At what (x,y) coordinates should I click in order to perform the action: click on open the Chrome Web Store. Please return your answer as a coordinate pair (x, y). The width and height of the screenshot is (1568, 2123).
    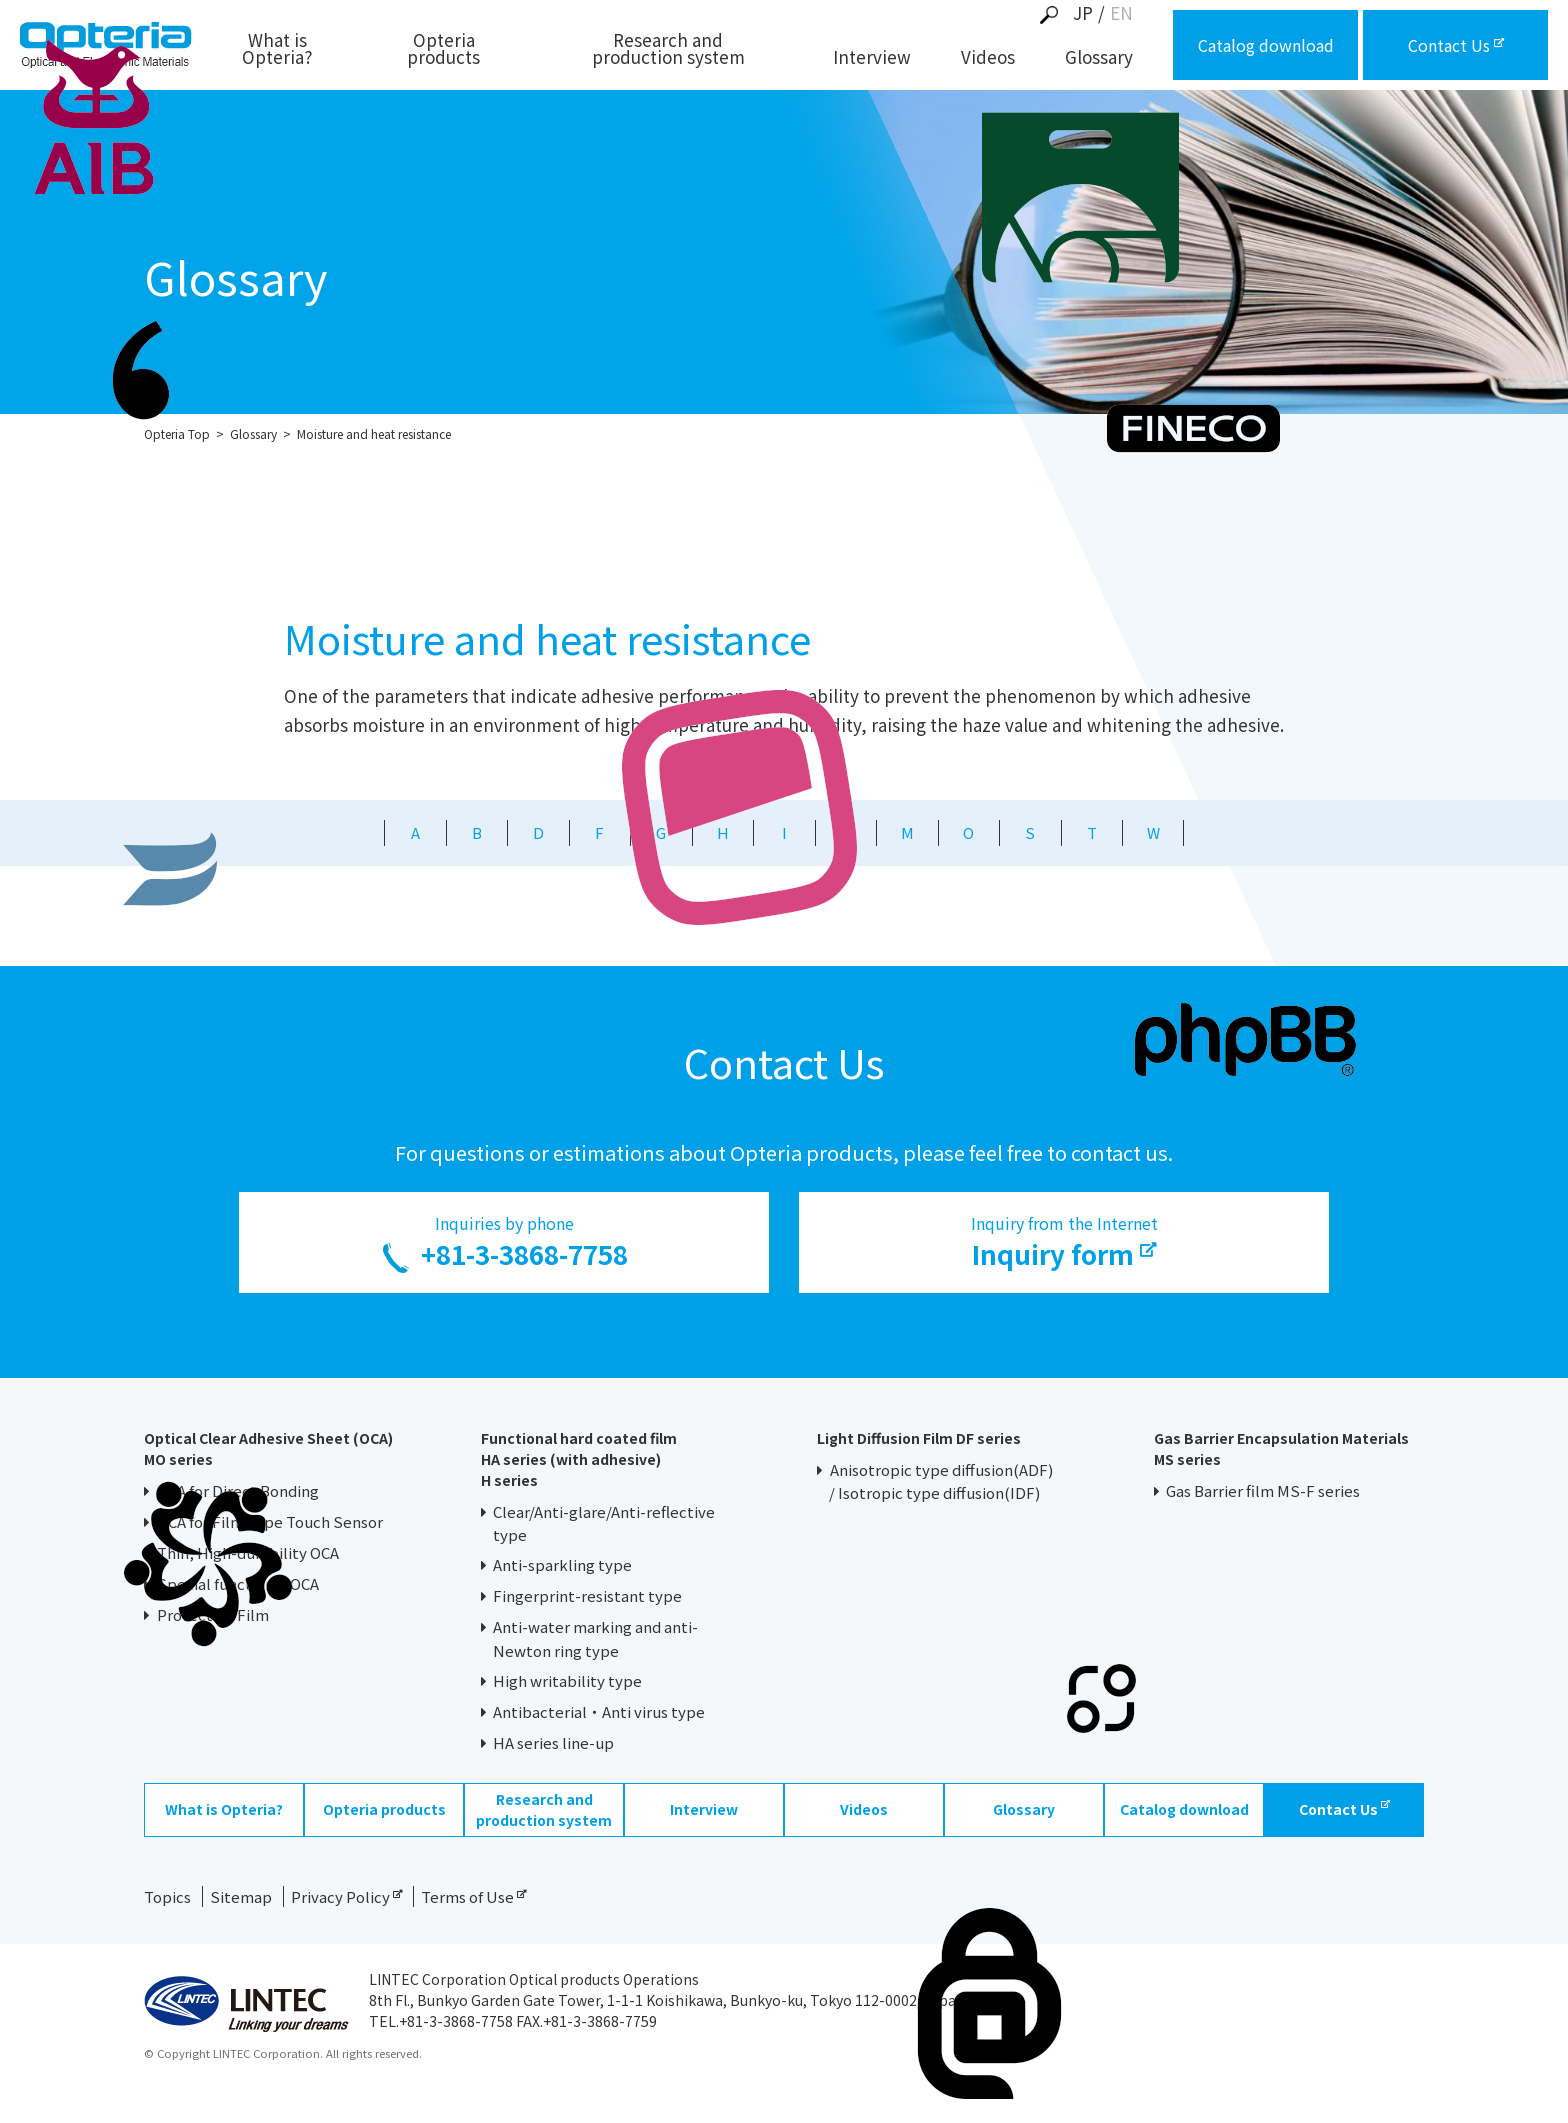
    Looking at the image, I should click on (1080, 197).